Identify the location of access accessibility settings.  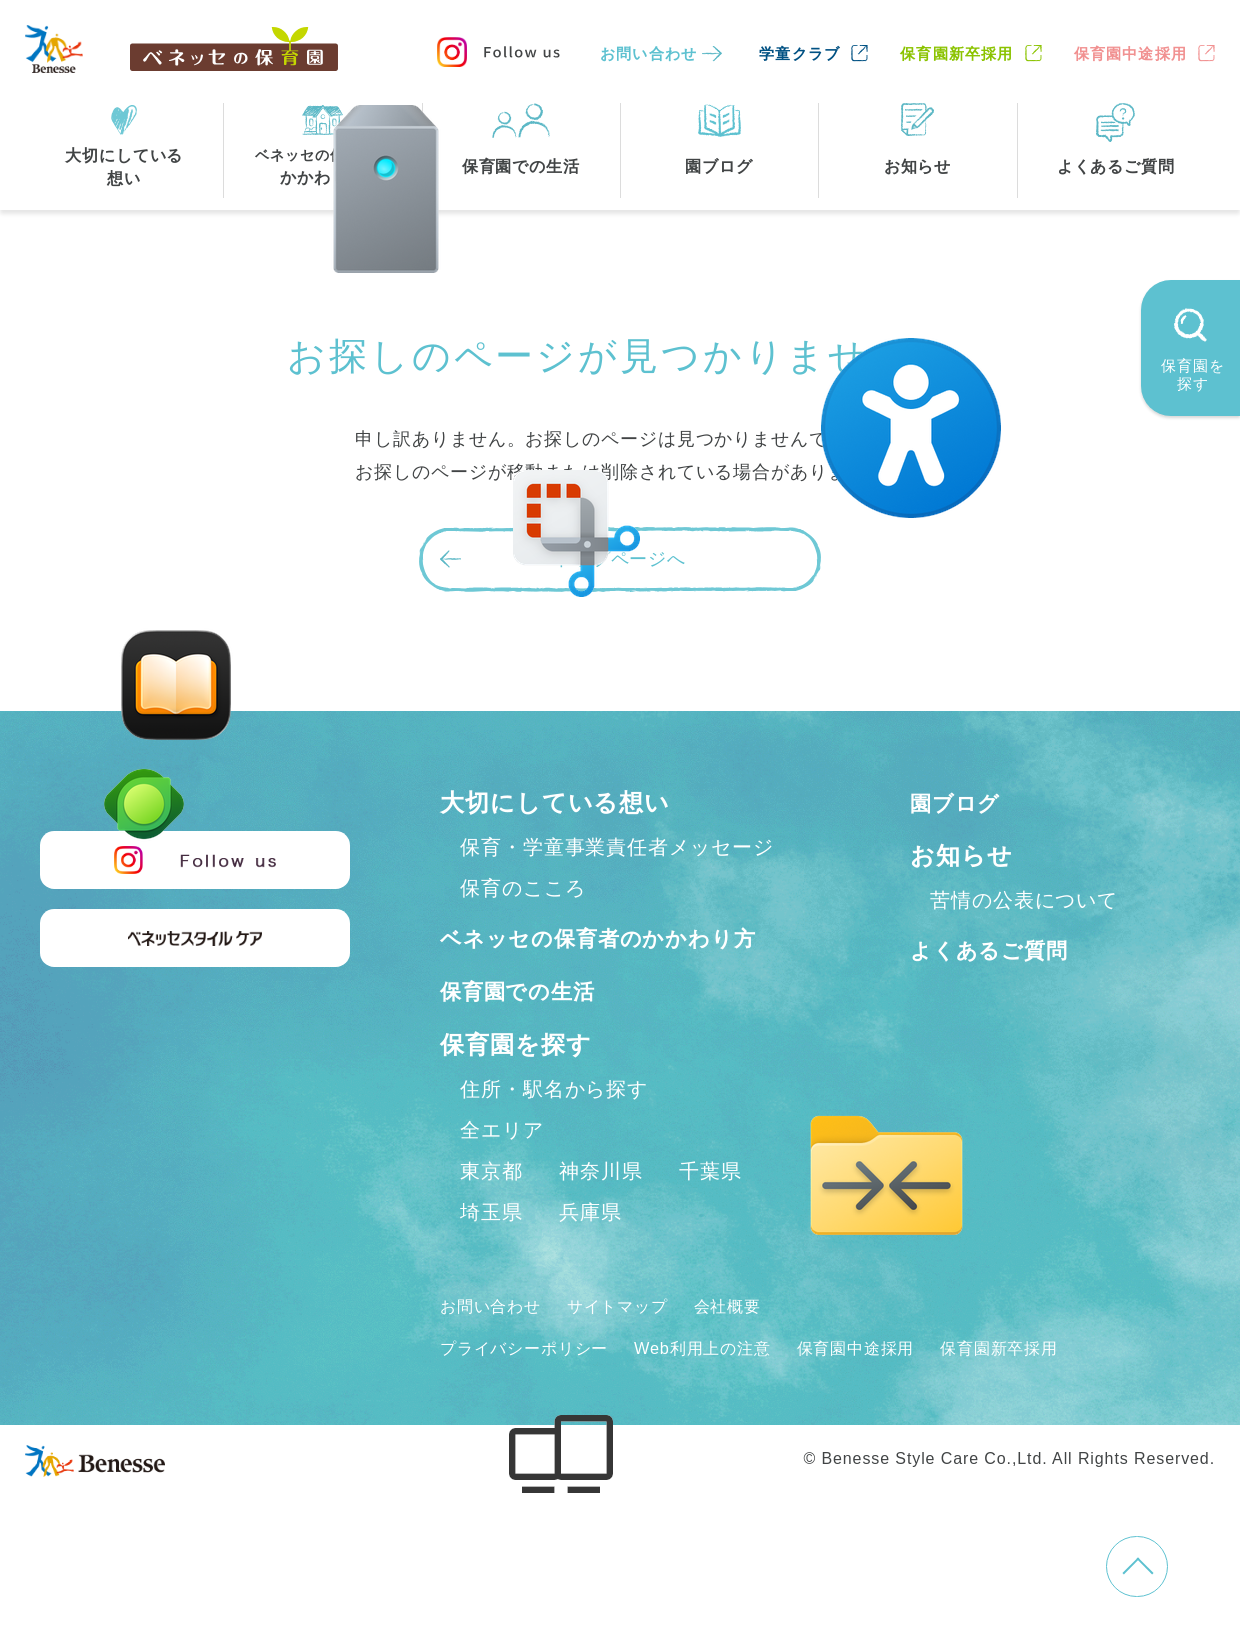
(911, 428).